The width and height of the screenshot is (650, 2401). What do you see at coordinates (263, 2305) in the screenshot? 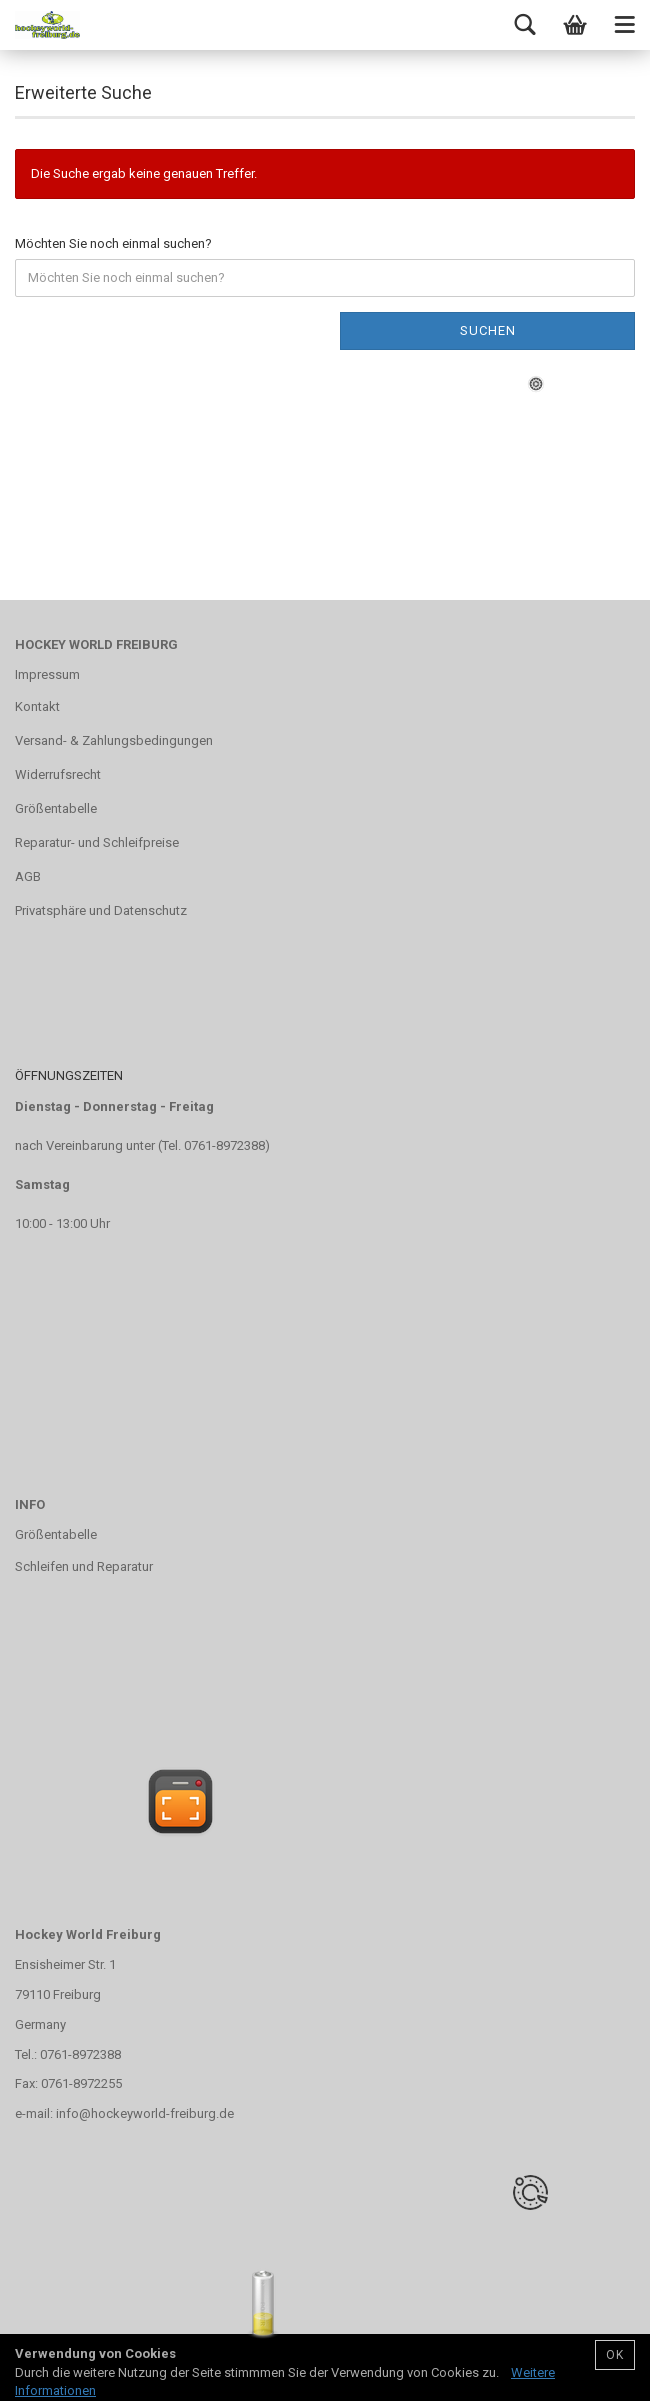
I see `indicates low battery level` at bounding box center [263, 2305].